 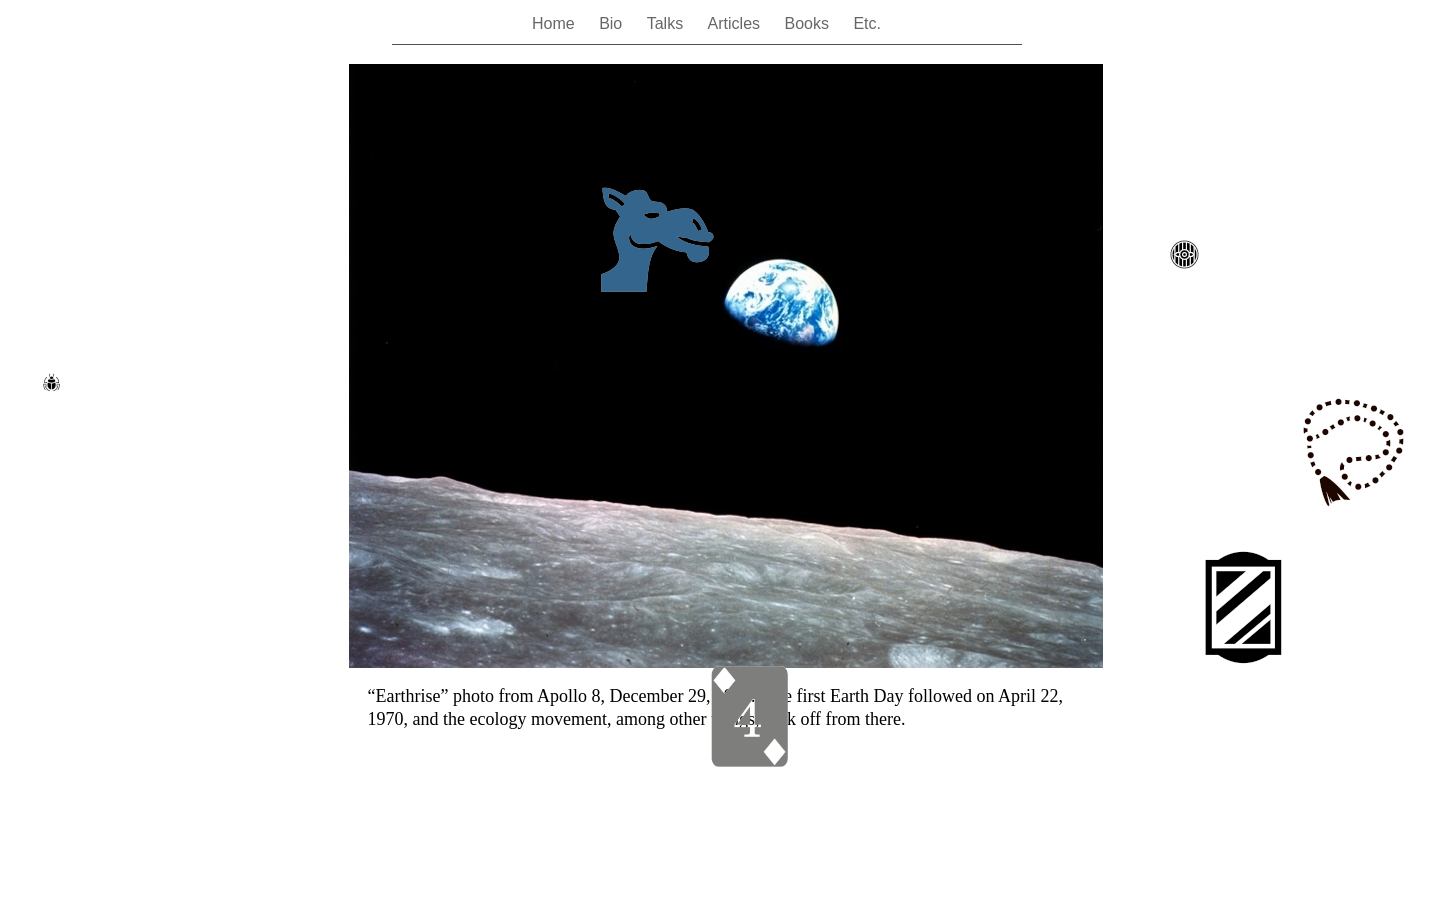 What do you see at coordinates (749, 716) in the screenshot?
I see `four of diamonds playing card` at bounding box center [749, 716].